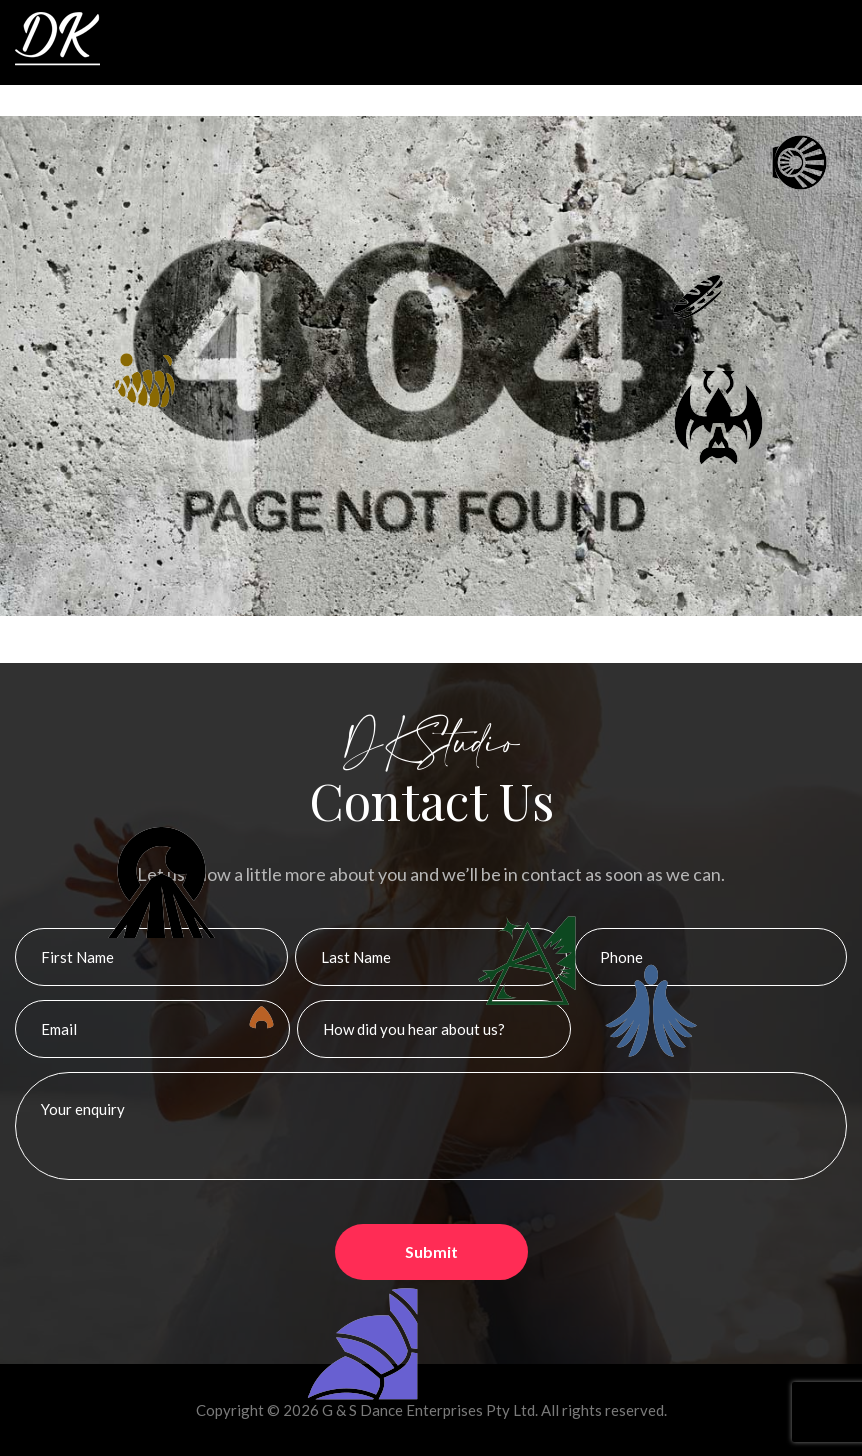 This screenshot has width=862, height=1456. What do you see at coordinates (718, 418) in the screenshot?
I see `represents a bat creature or enemy in a game` at bounding box center [718, 418].